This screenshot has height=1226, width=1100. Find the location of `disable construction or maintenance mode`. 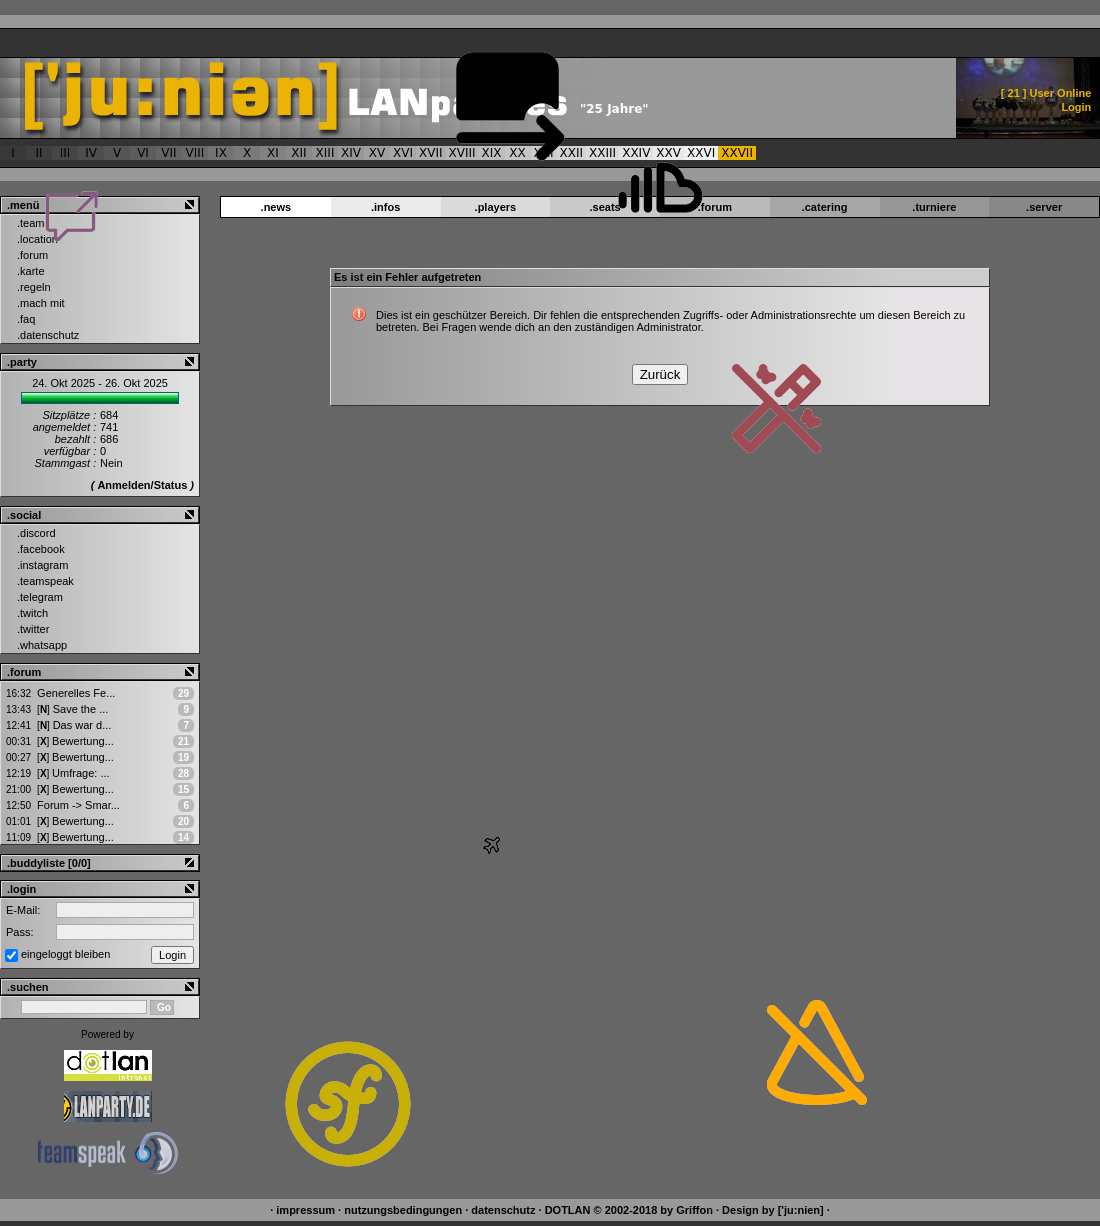

disable construction or maintenance mode is located at coordinates (817, 1055).